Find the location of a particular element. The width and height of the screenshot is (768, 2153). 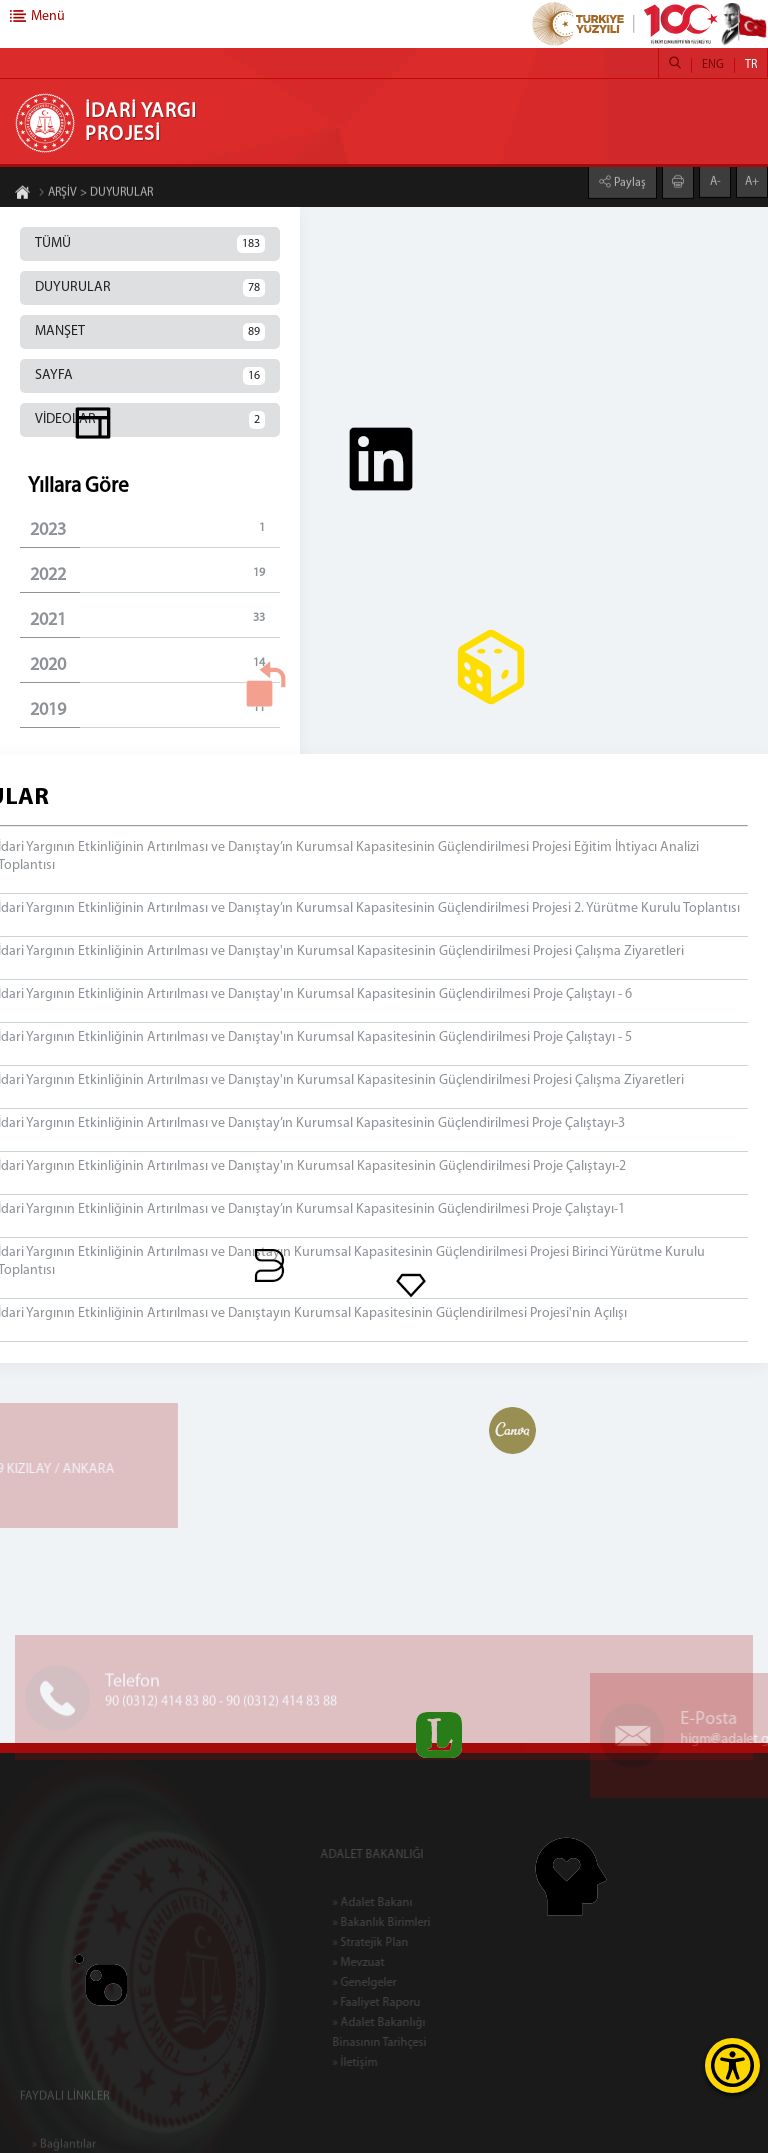

access mental health resources is located at coordinates (570, 1876).